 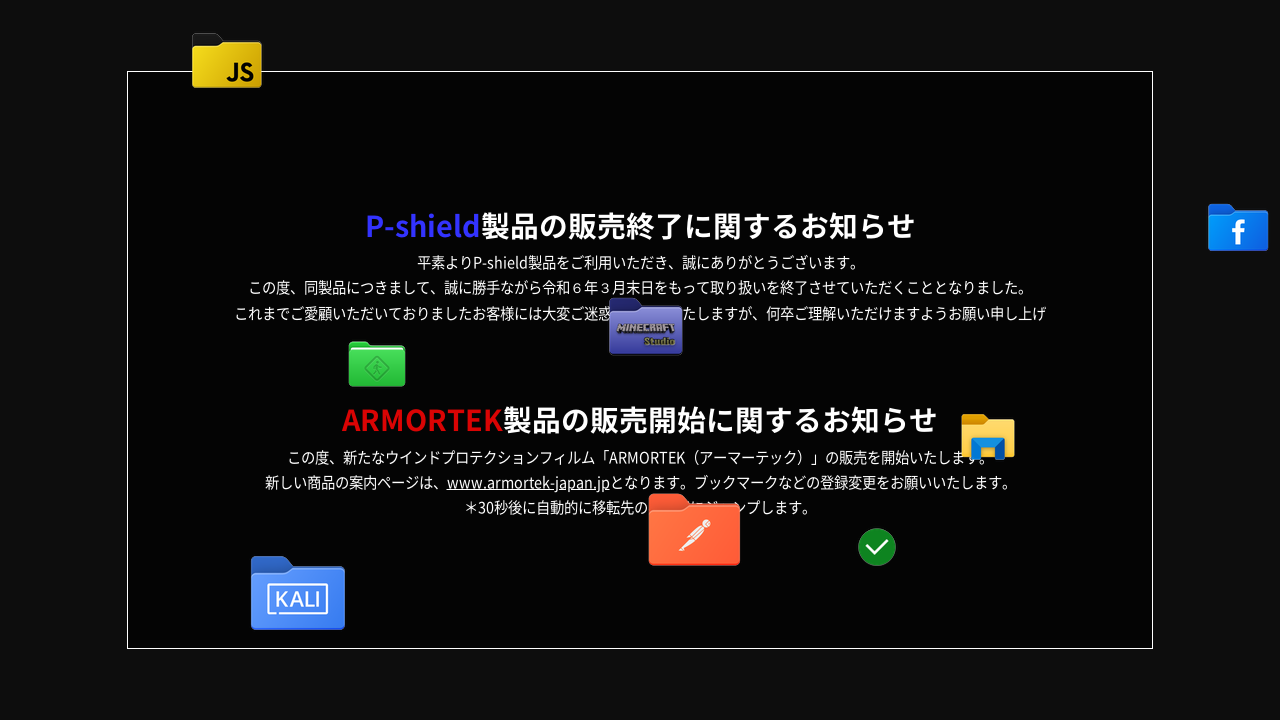 I want to click on indicates file or folder is fully synced, so click(x=877, y=547).